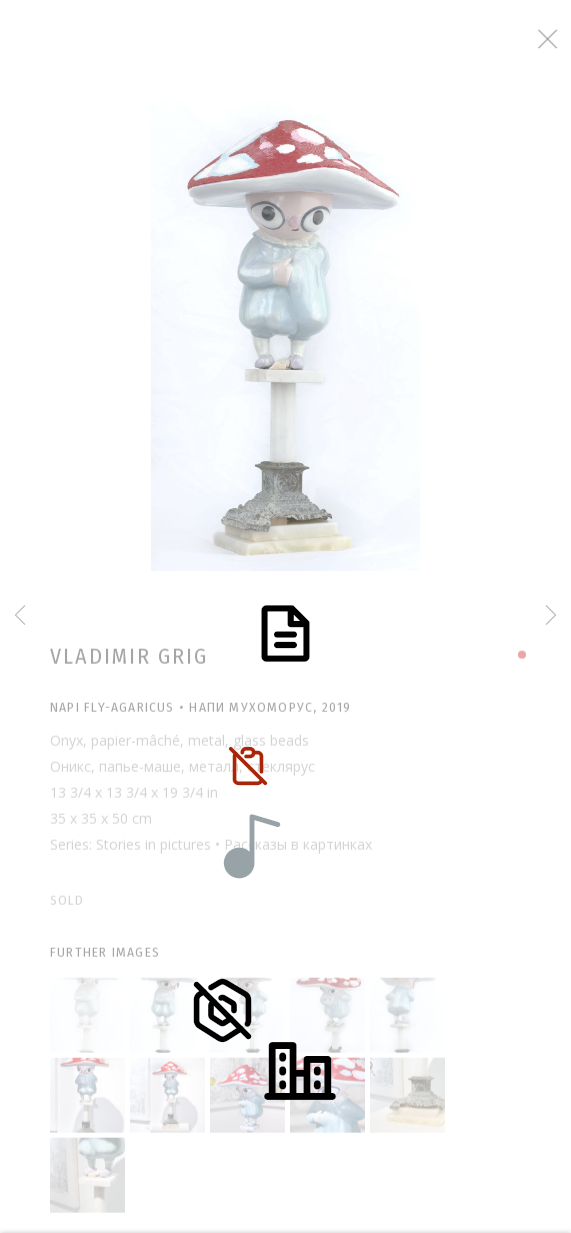  What do you see at coordinates (252, 845) in the screenshot?
I see `access music or audio player` at bounding box center [252, 845].